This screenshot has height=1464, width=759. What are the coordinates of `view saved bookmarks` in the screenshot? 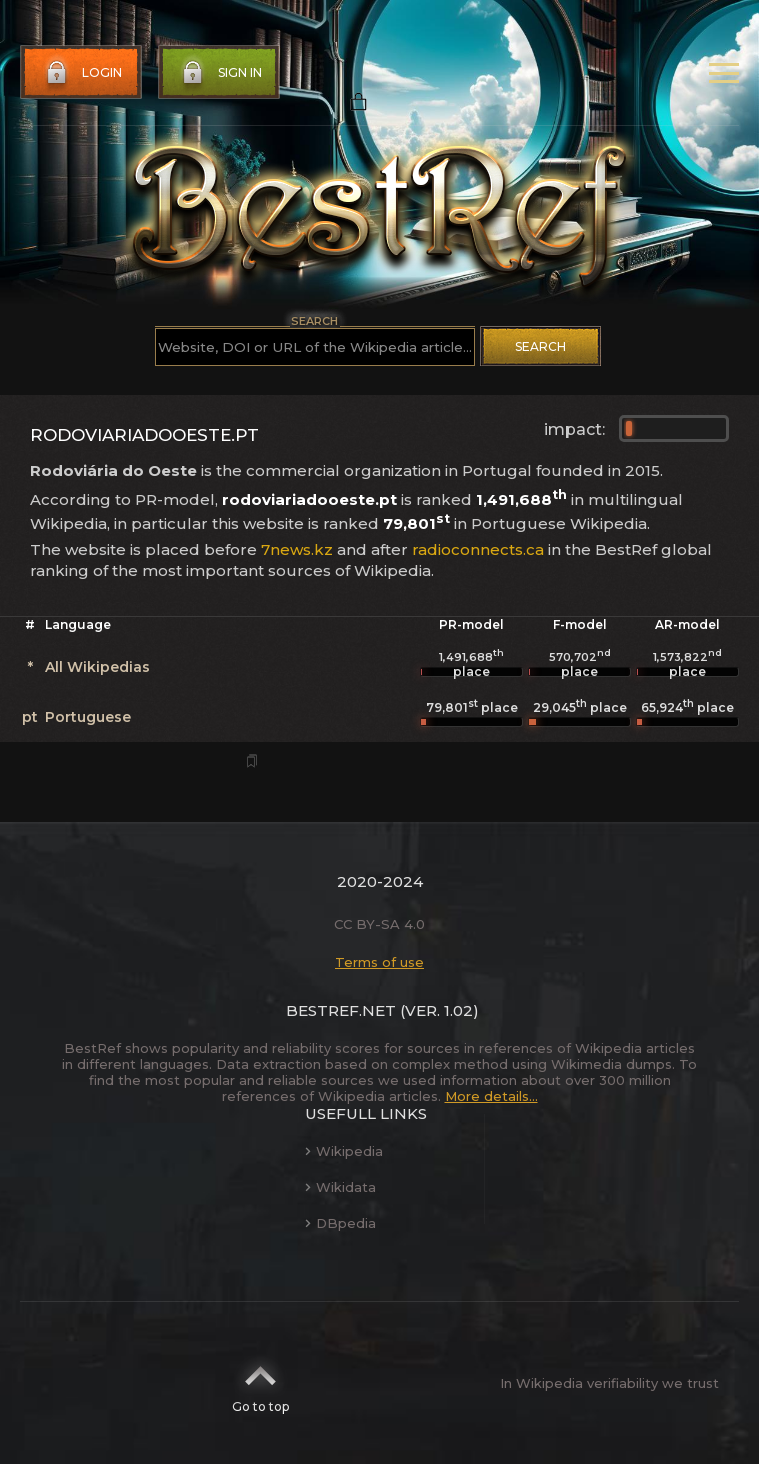 It's located at (252, 761).